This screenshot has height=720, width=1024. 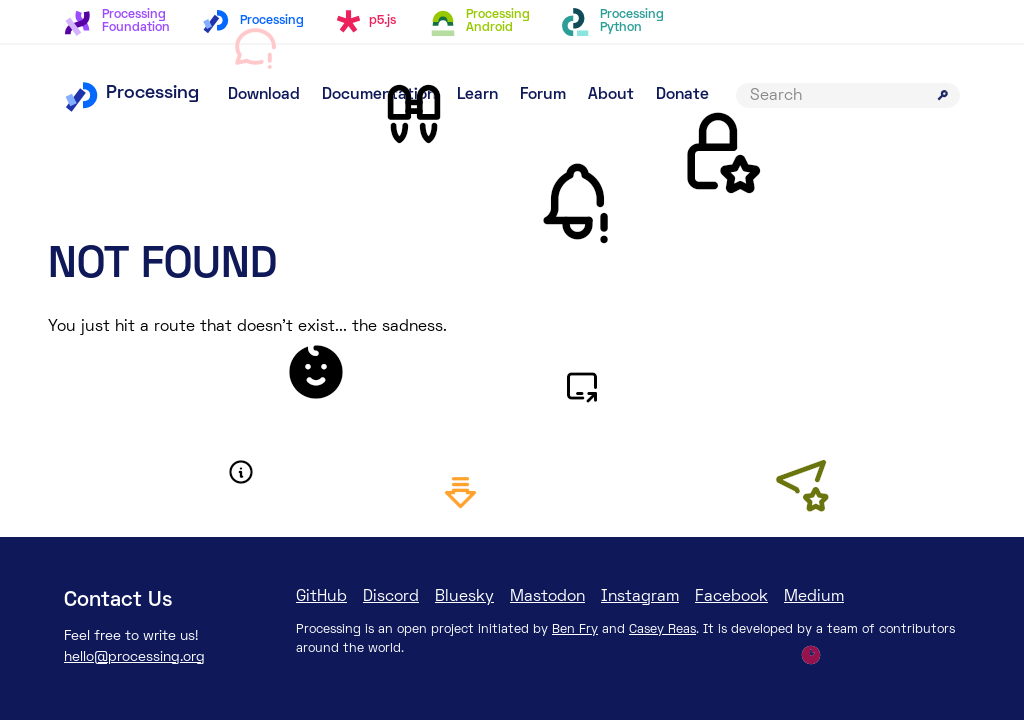 I want to click on indicates the current time or timestamp, so click(x=811, y=655).